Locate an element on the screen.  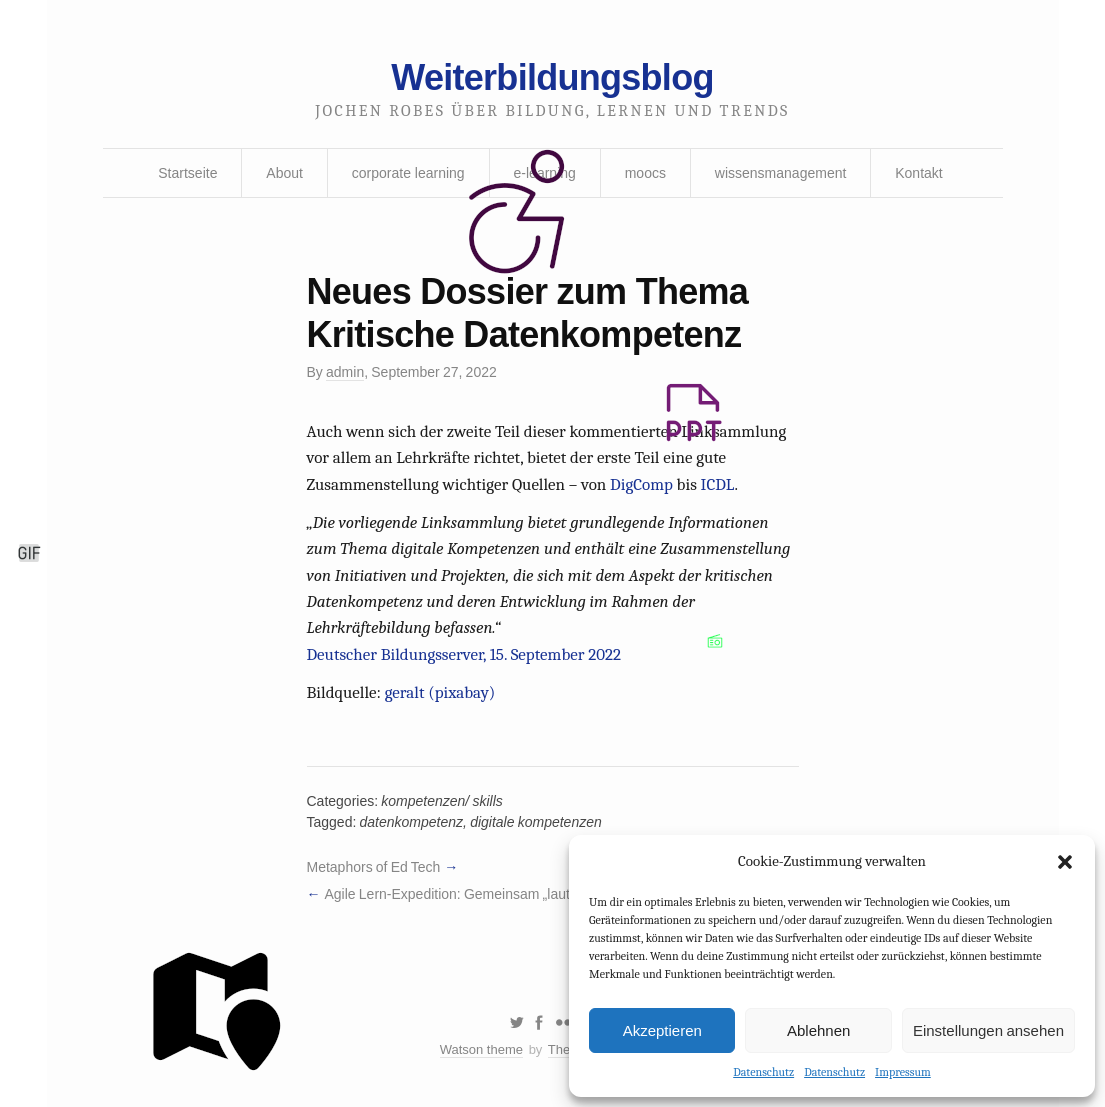
indicates wheelchair accessible route or facility is located at coordinates (519, 214).